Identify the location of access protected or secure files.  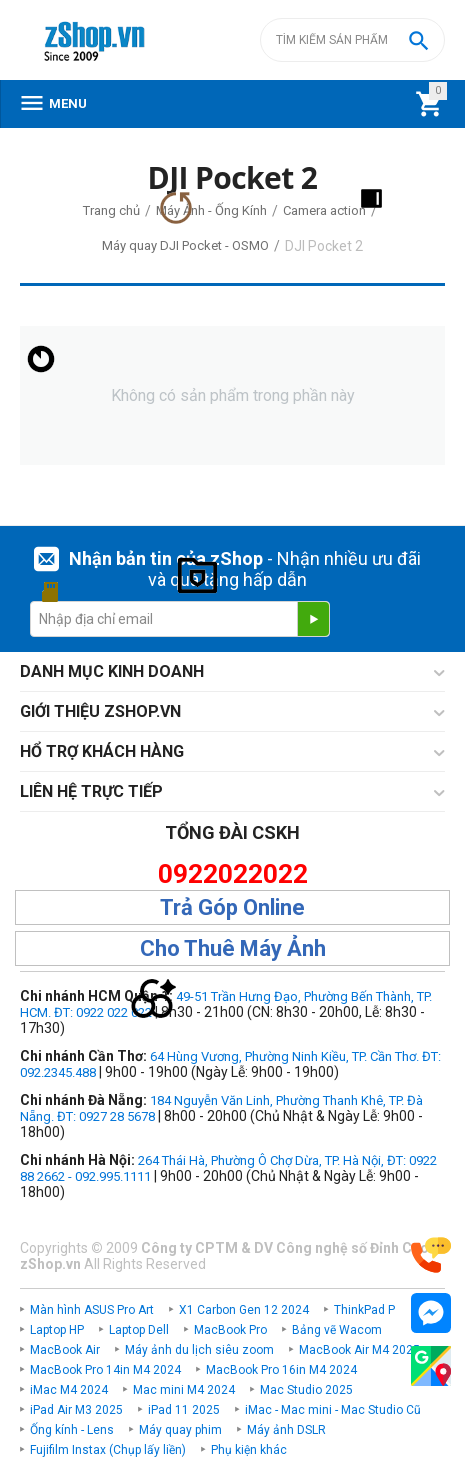
(197, 575).